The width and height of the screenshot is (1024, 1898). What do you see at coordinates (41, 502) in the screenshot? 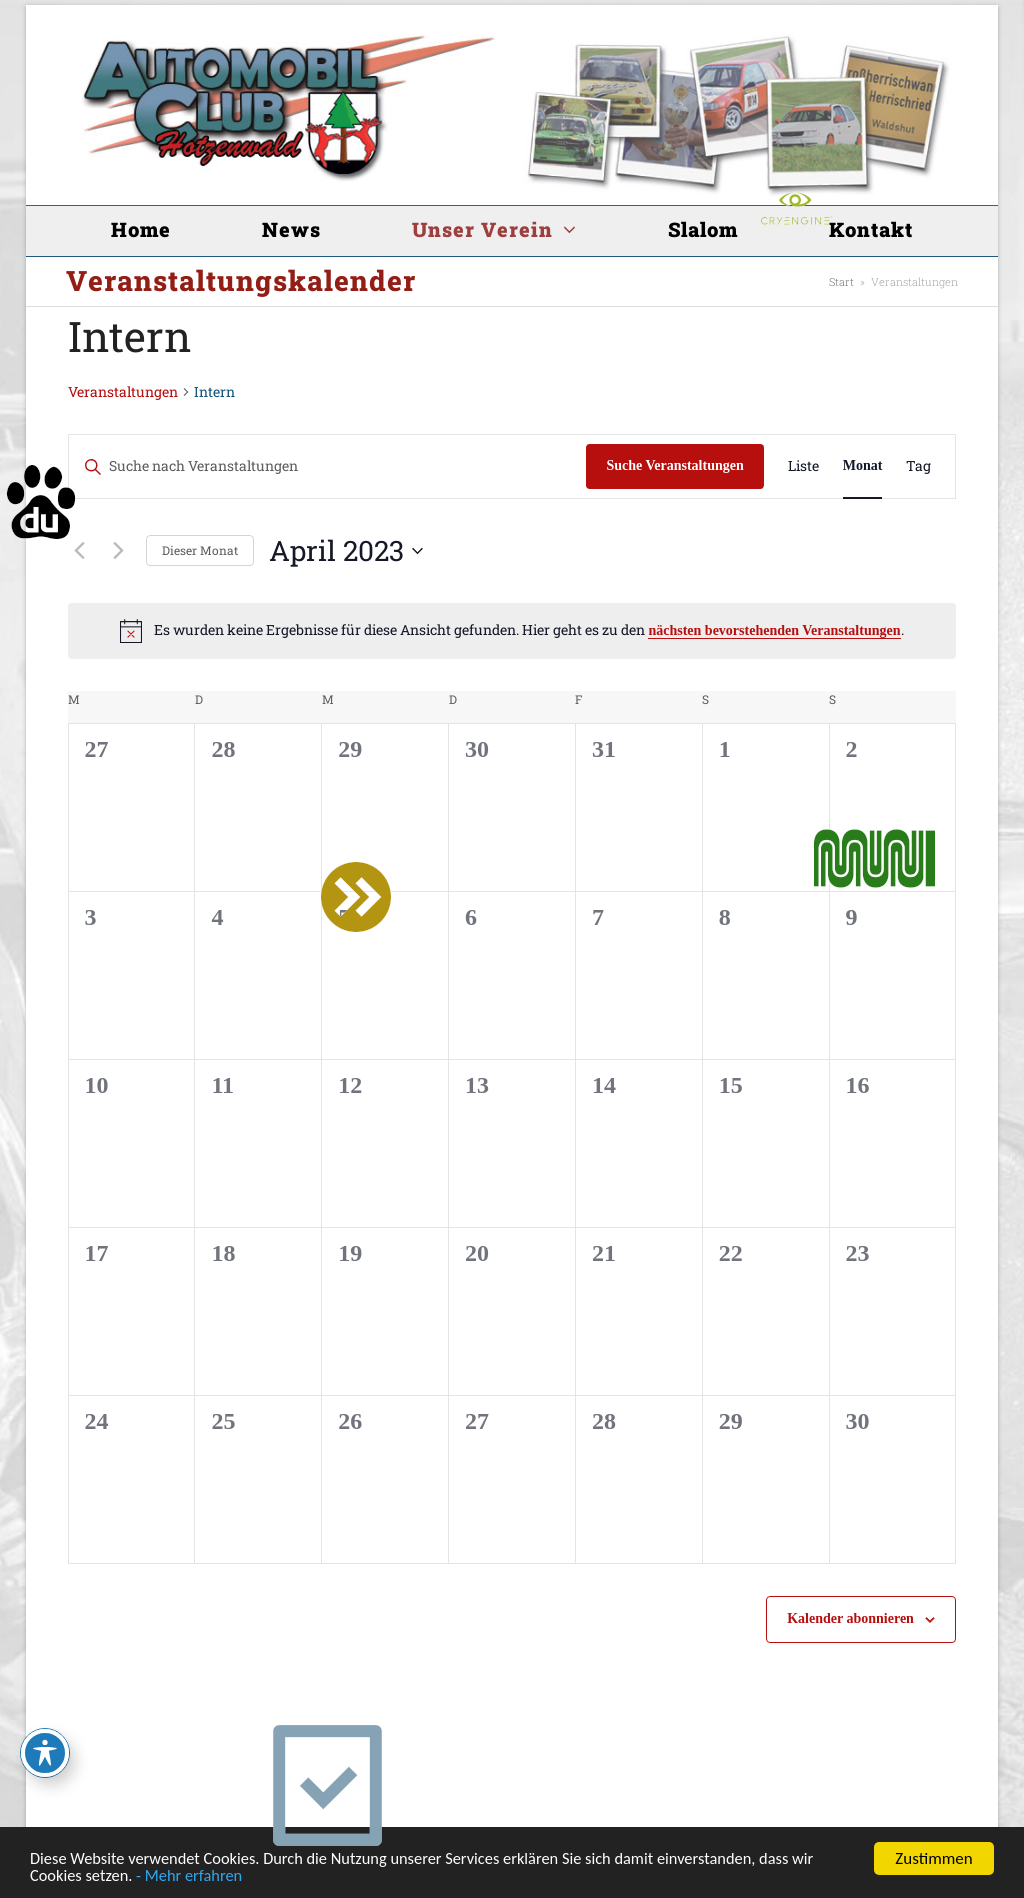
I see `open Baidu search engine` at bounding box center [41, 502].